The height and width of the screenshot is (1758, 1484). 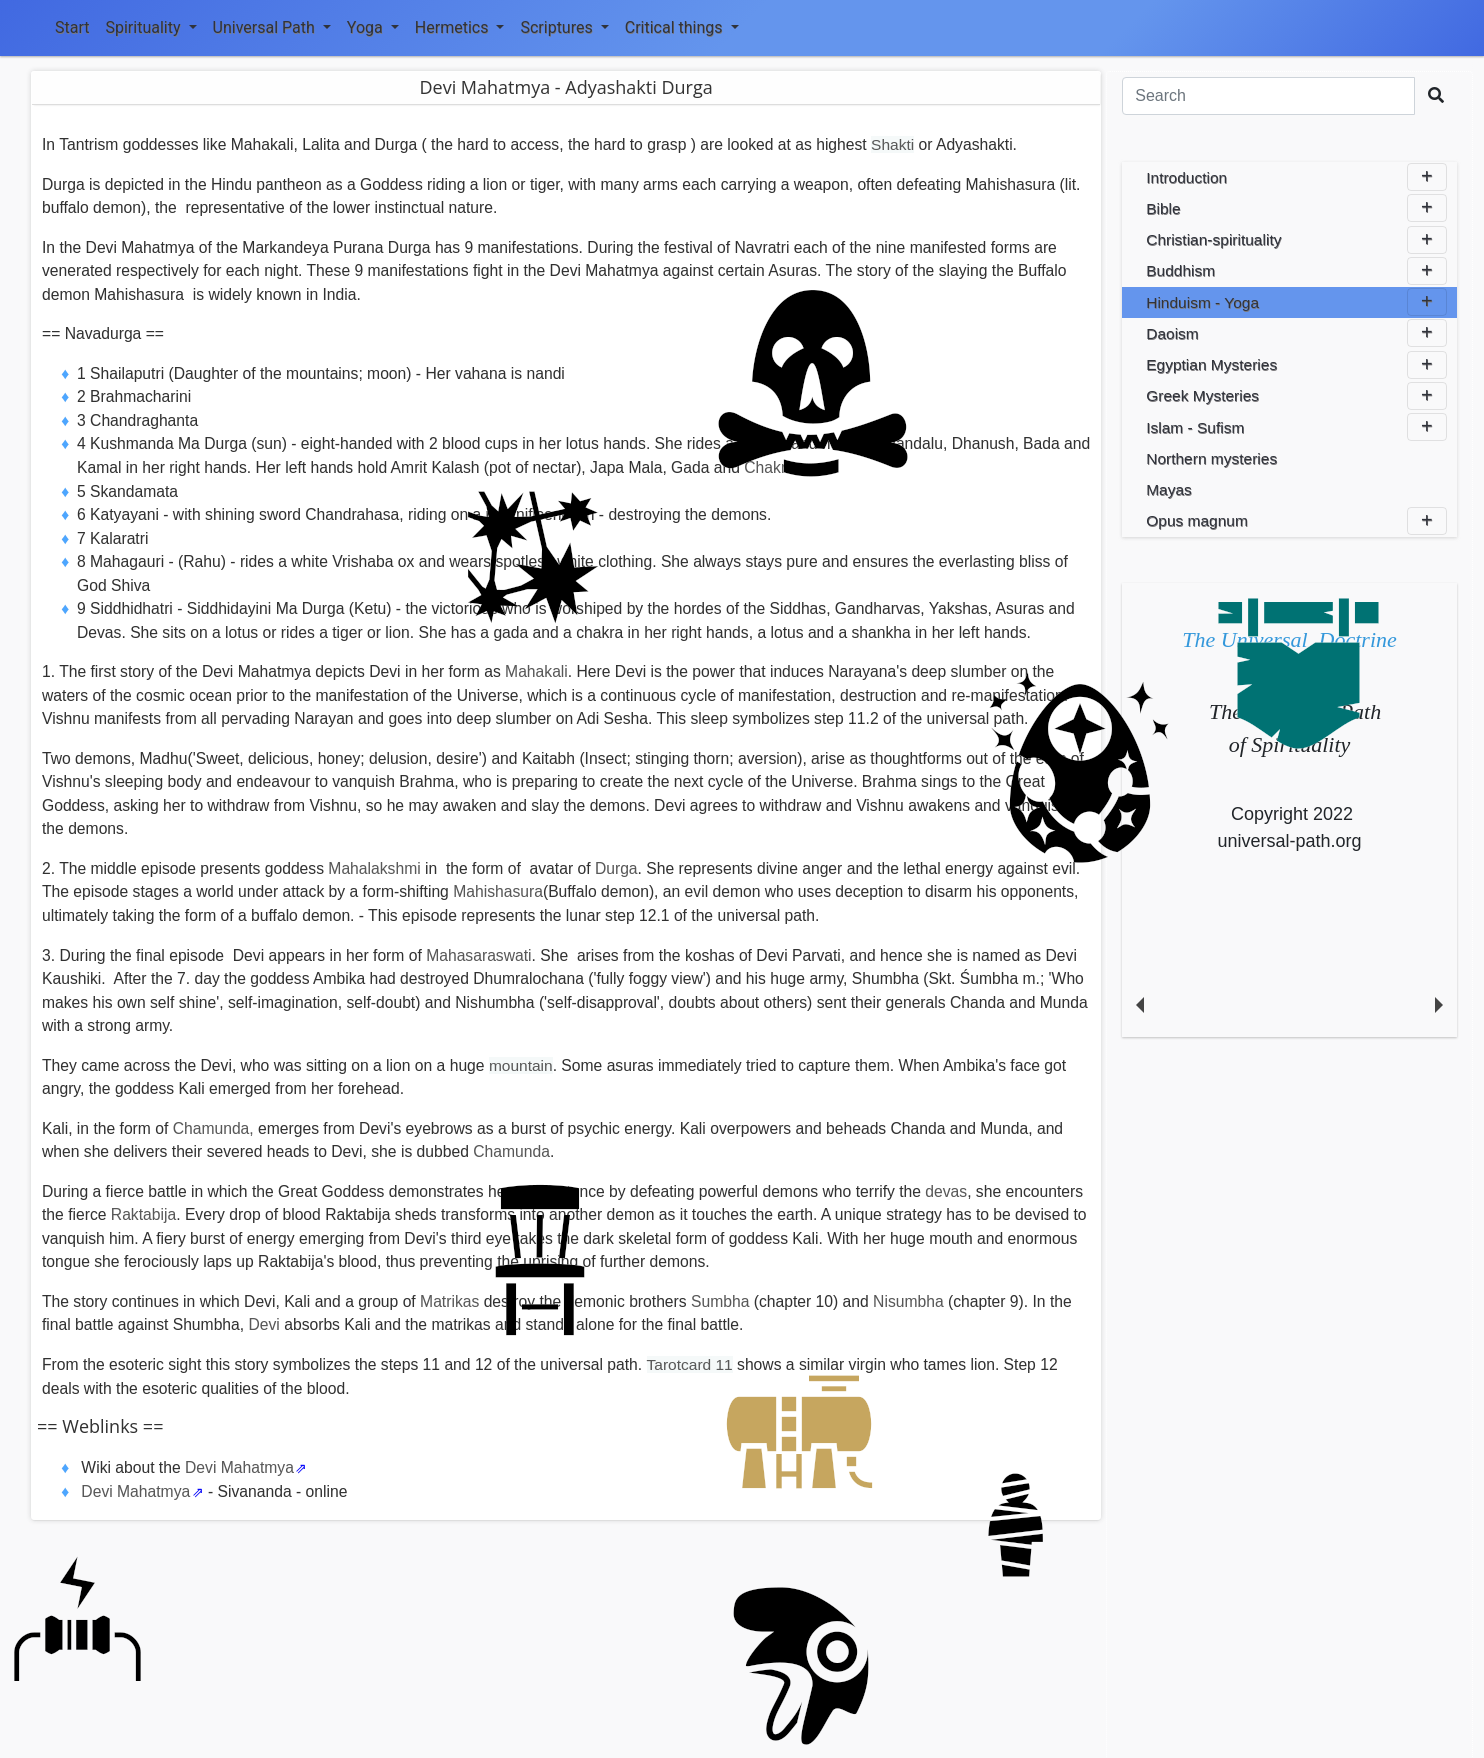 What do you see at coordinates (1017, 1525) in the screenshot?
I see `indicates injured or wounded status` at bounding box center [1017, 1525].